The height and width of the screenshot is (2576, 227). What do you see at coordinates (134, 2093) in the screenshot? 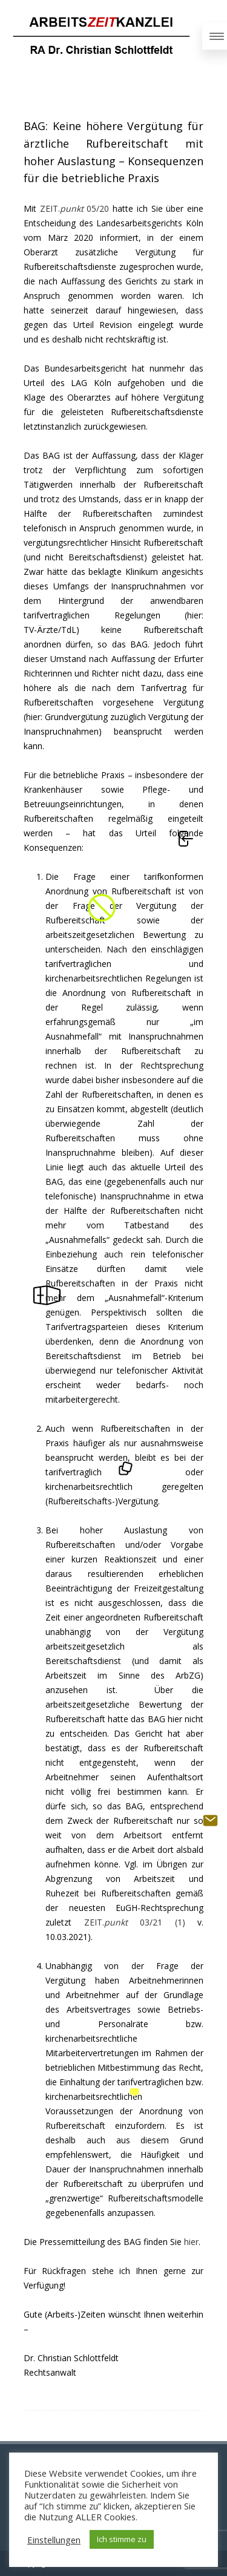
I see `open chat or messaging` at bounding box center [134, 2093].